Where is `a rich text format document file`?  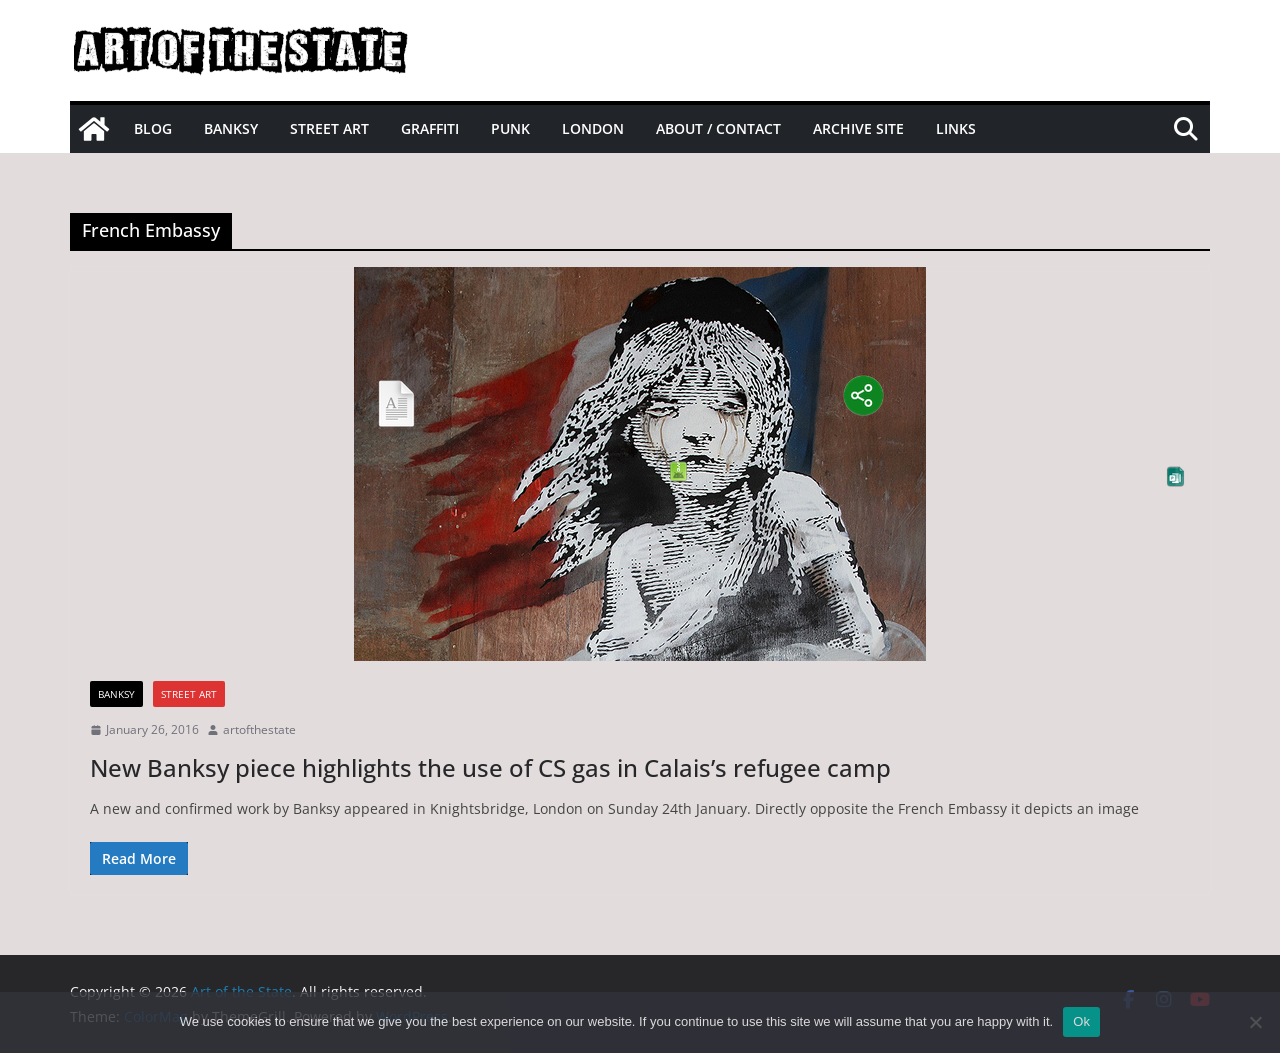
a rich text format document file is located at coordinates (396, 404).